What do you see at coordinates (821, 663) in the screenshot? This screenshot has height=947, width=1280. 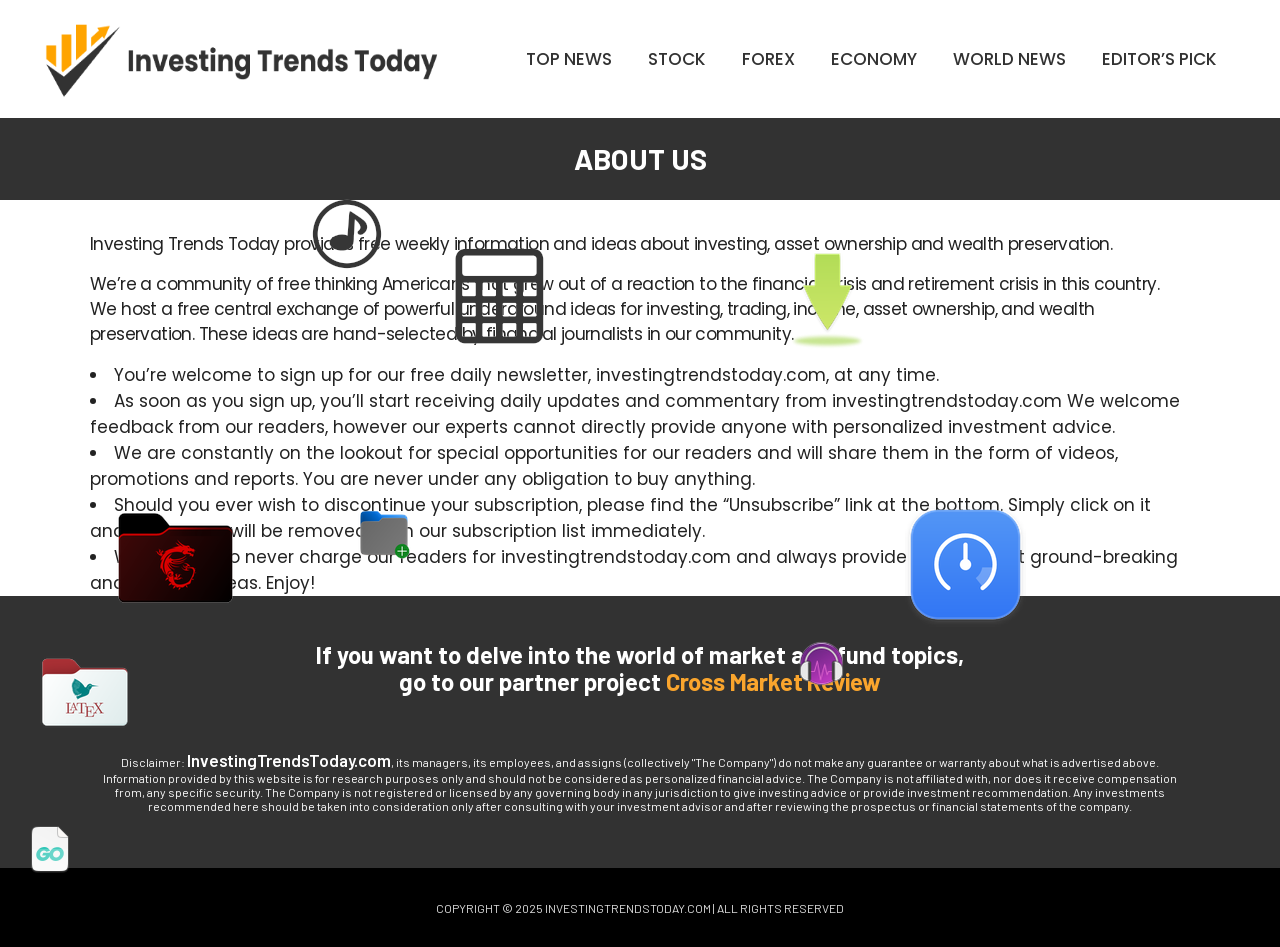 I see `audio output device connected` at bounding box center [821, 663].